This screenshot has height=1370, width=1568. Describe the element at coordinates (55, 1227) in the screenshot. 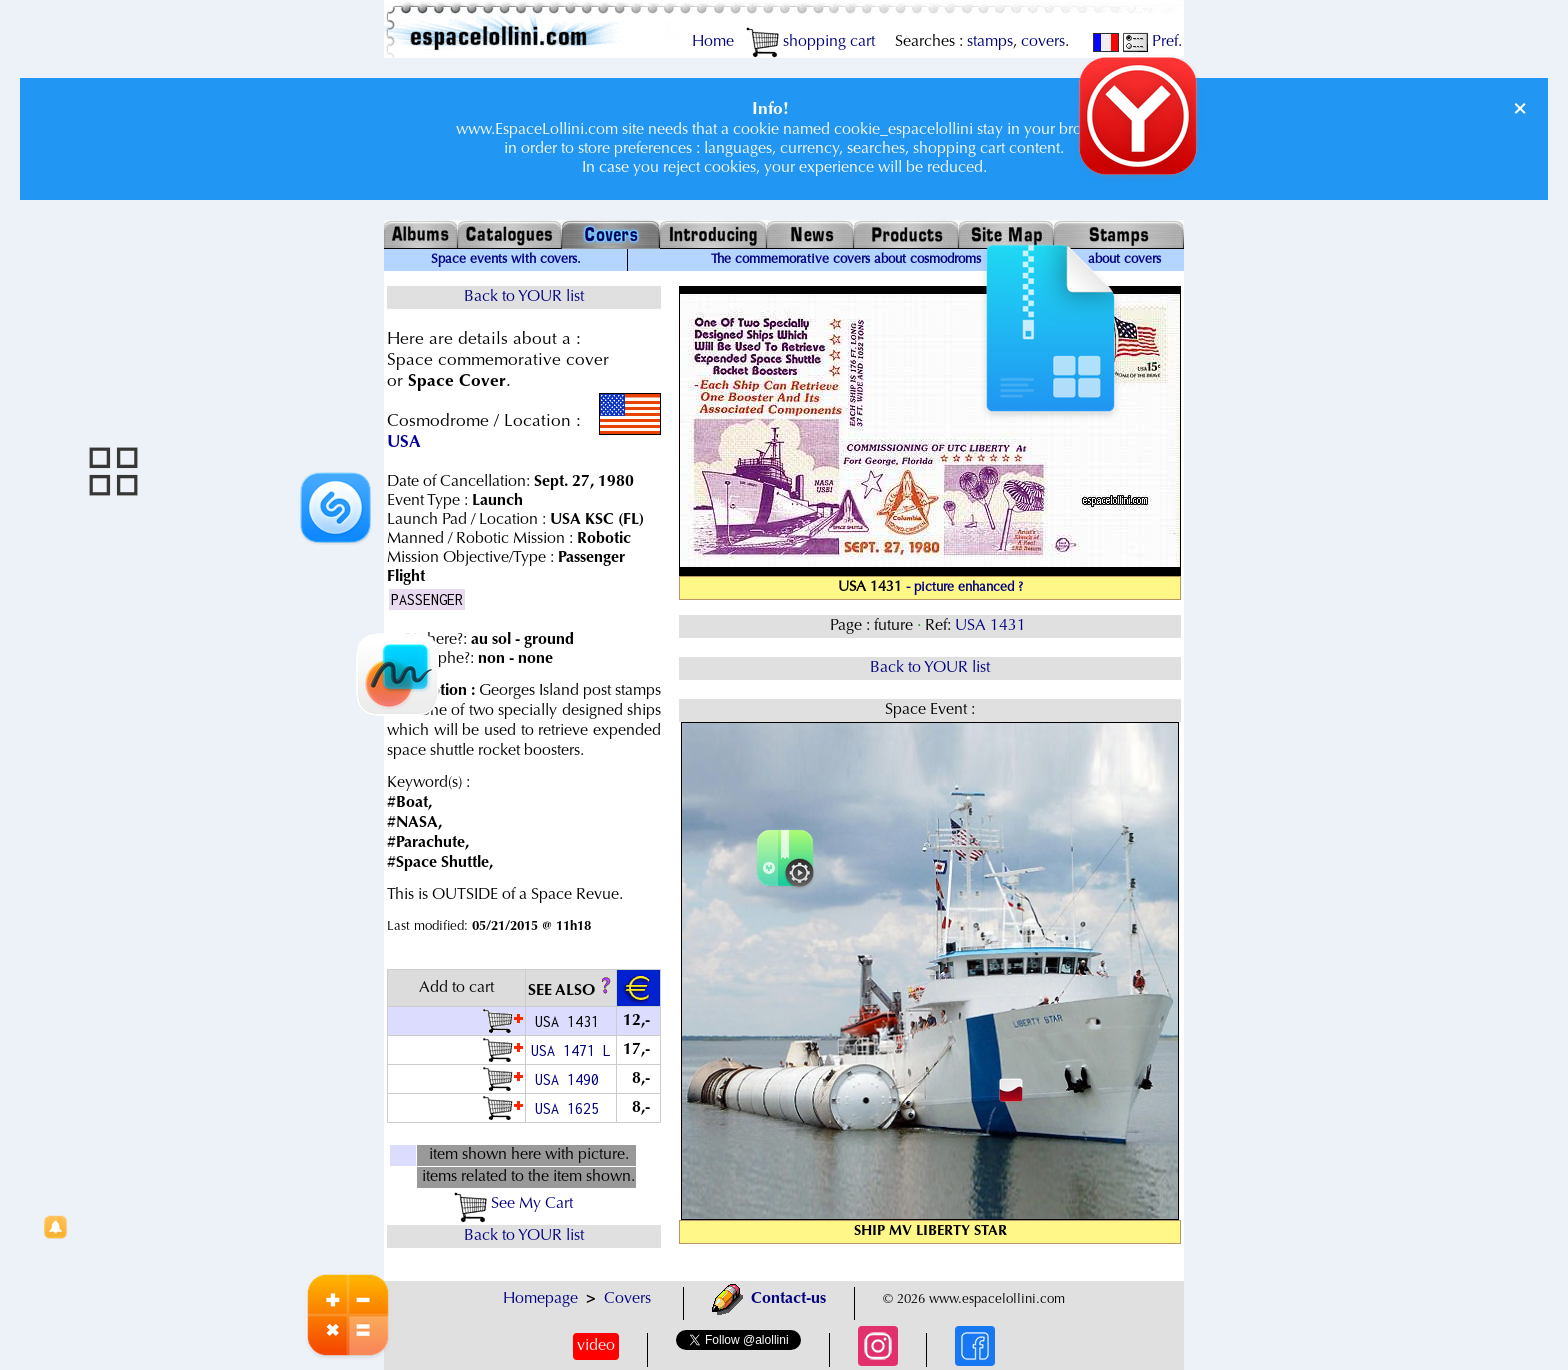

I see `open notification preferences` at that location.